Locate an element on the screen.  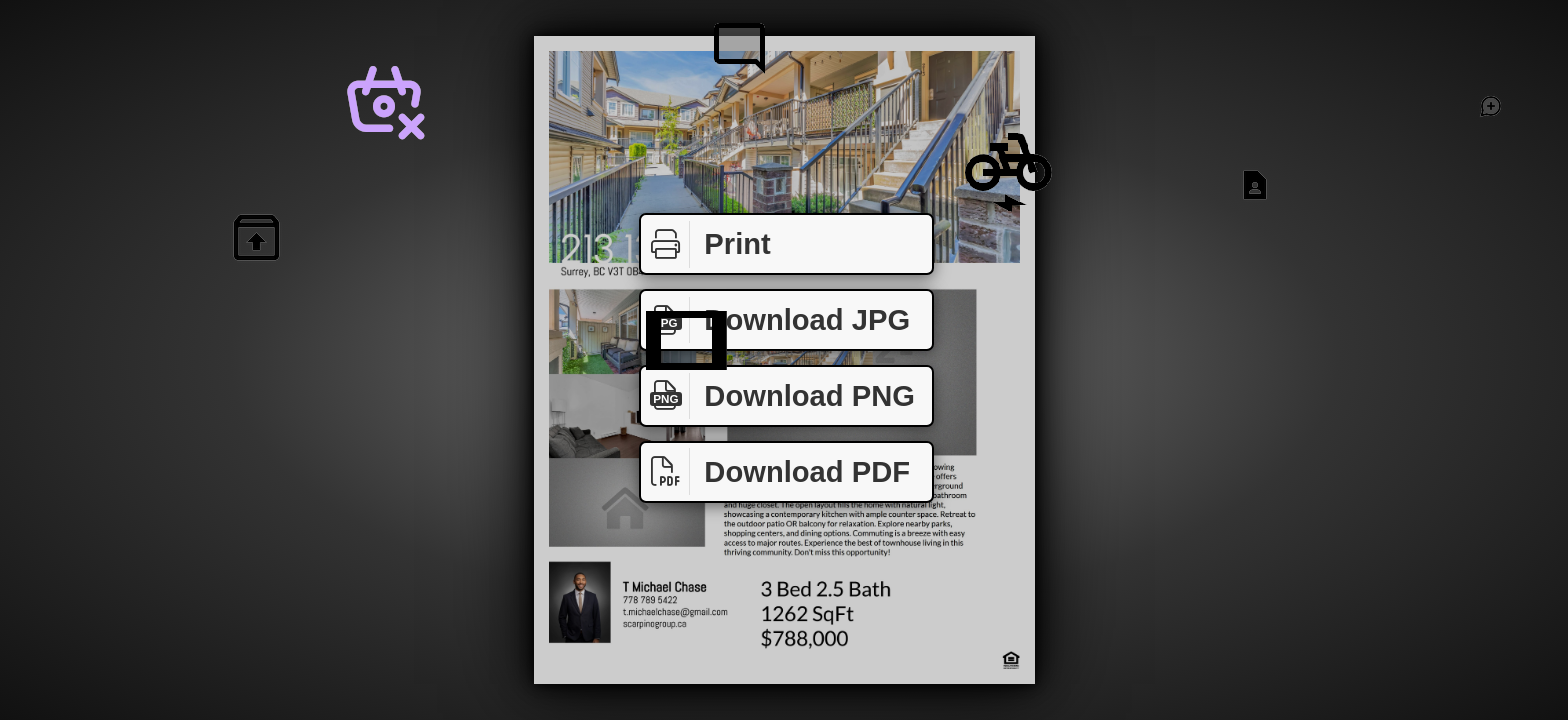
remove item from basket is located at coordinates (384, 99).